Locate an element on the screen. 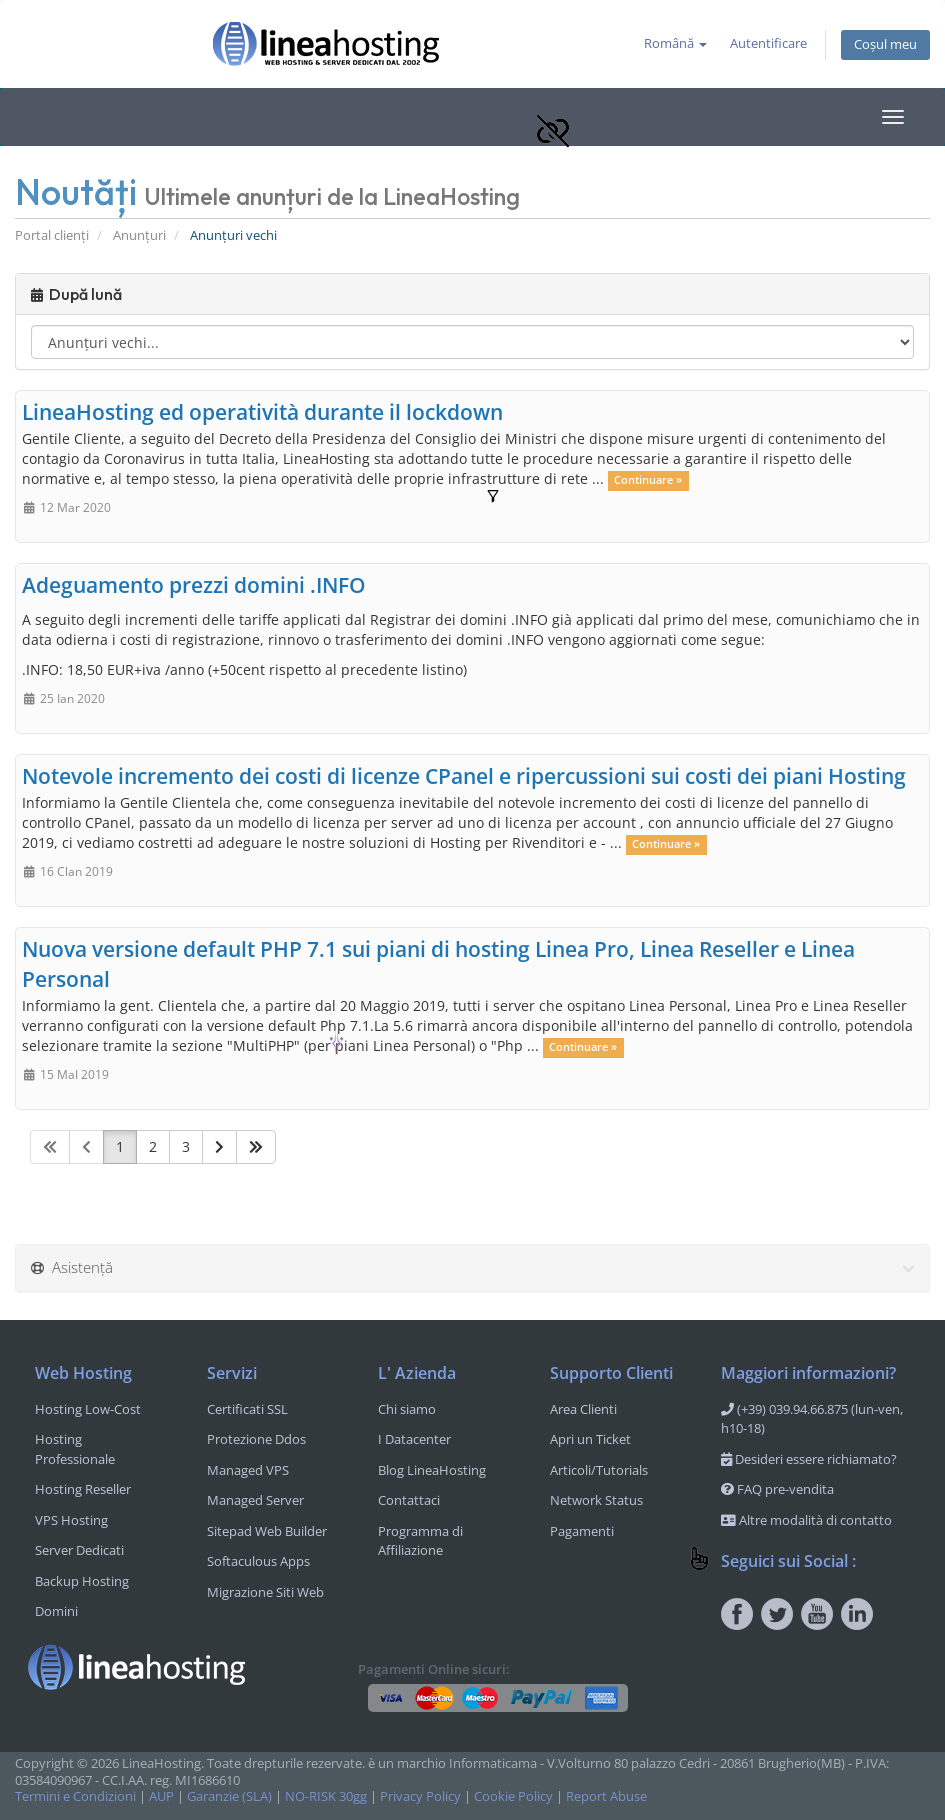 The image size is (945, 1820). tap to select or indicate something is located at coordinates (699, 1558).